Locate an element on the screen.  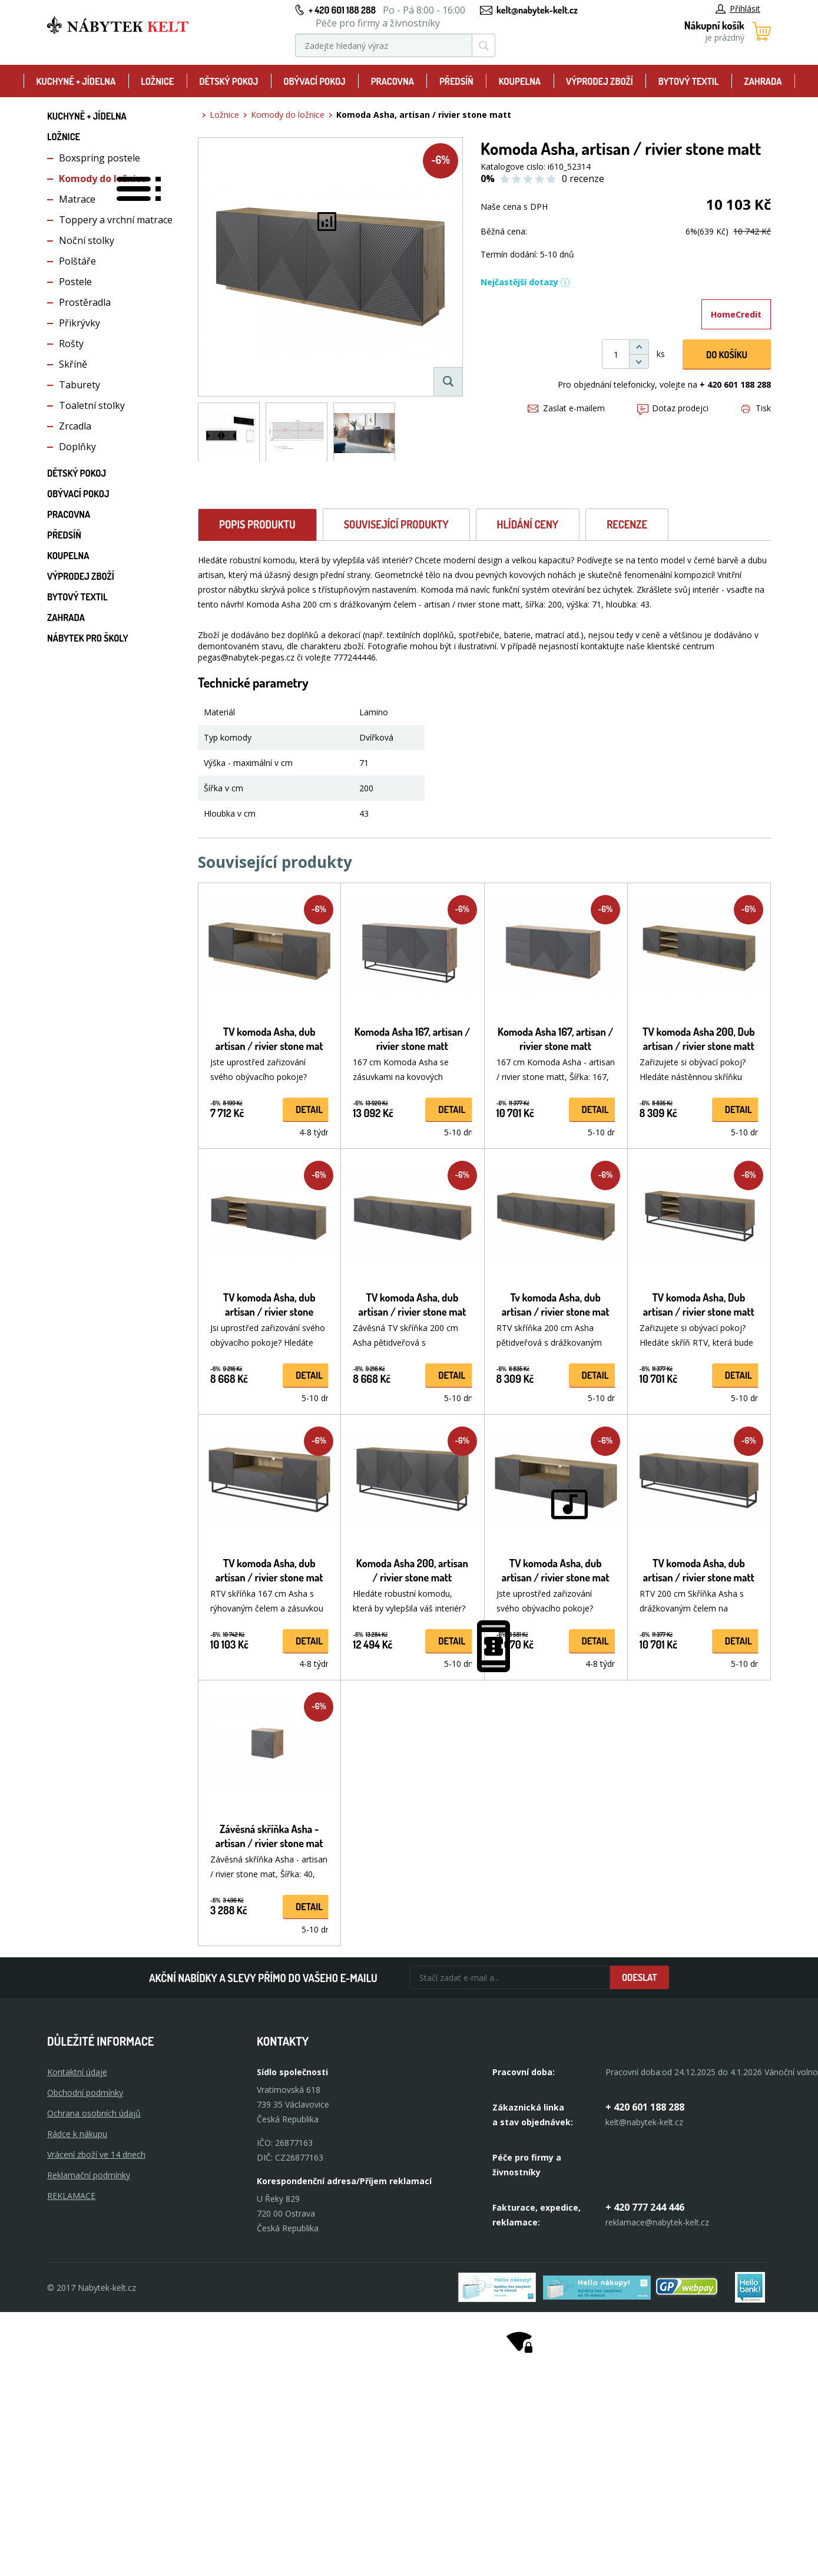
view table of contents is located at coordinates (138, 189).